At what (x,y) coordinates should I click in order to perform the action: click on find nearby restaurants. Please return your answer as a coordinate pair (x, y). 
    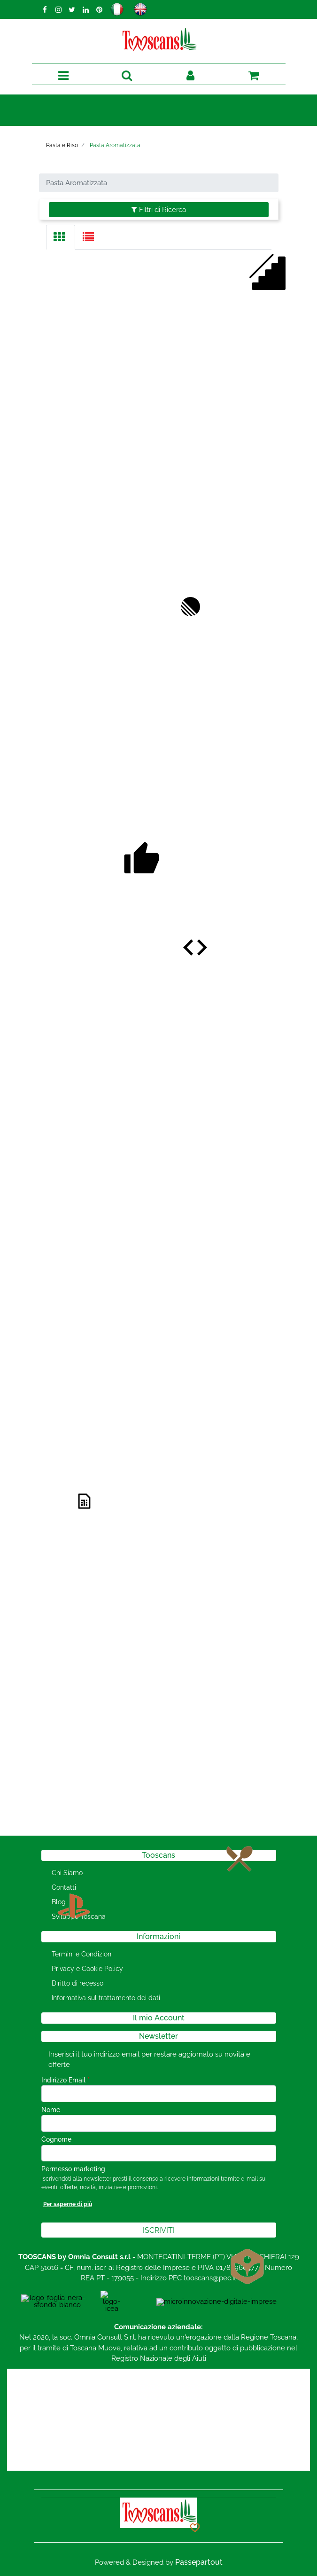
    Looking at the image, I should click on (239, 1858).